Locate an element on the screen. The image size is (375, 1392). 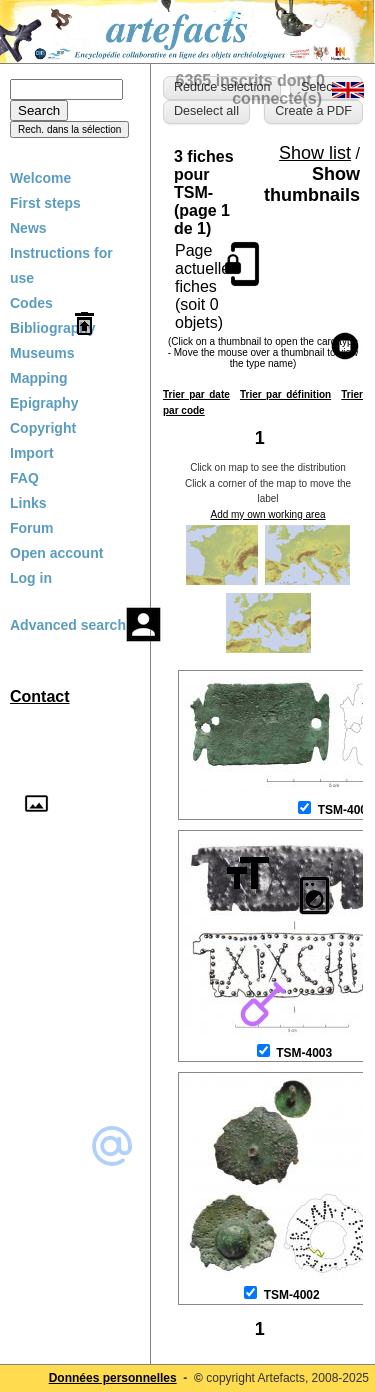
view panorama or wide-angle photo is located at coordinates (36, 803).